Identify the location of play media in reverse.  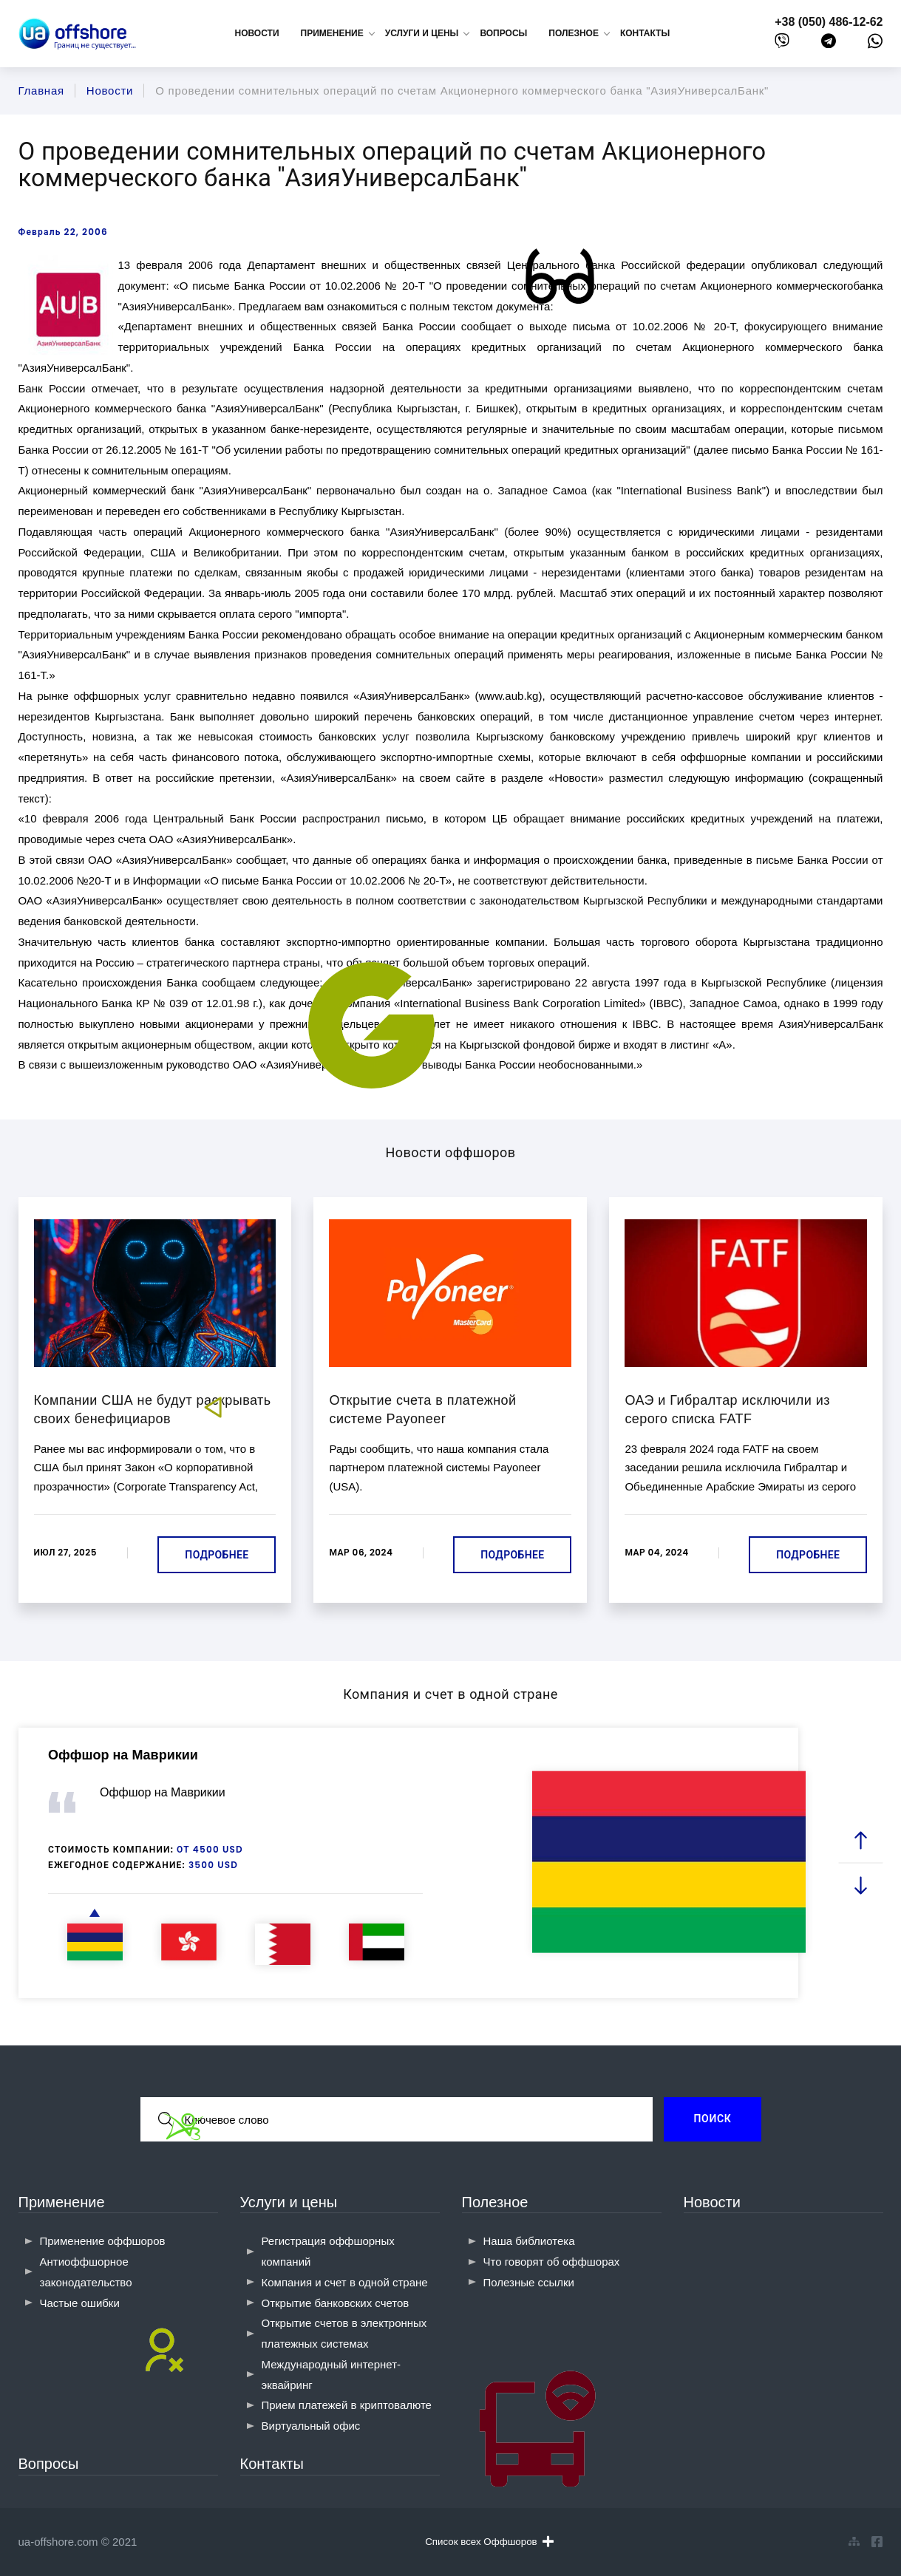
(214, 1407).